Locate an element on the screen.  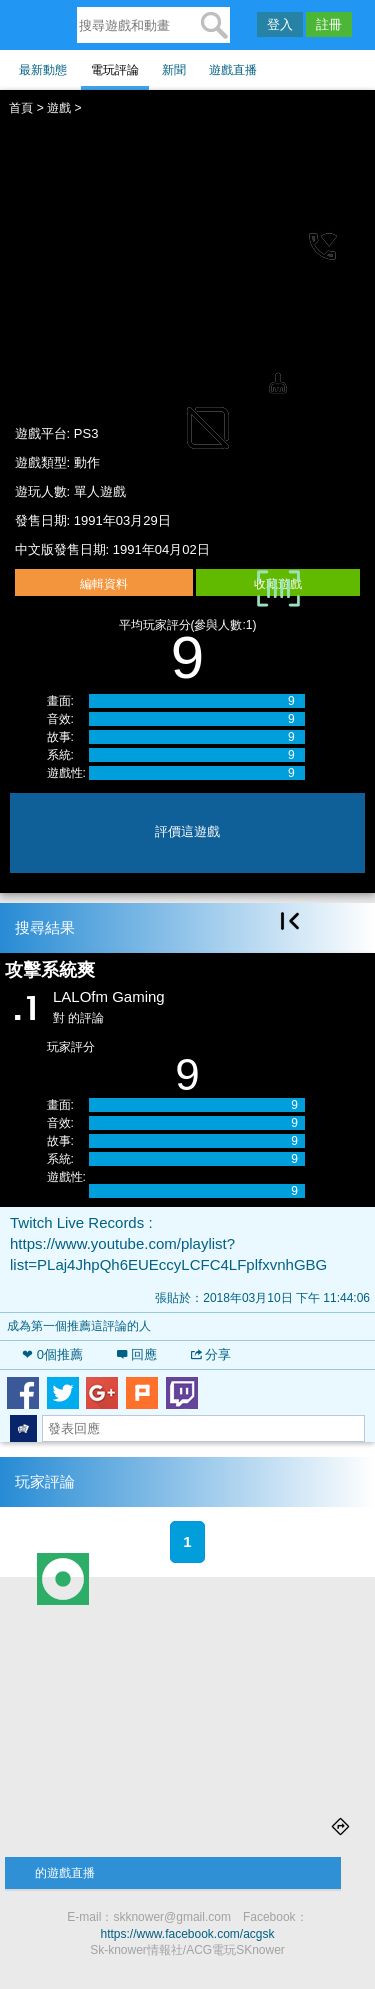
go to first page is located at coordinates (290, 921).